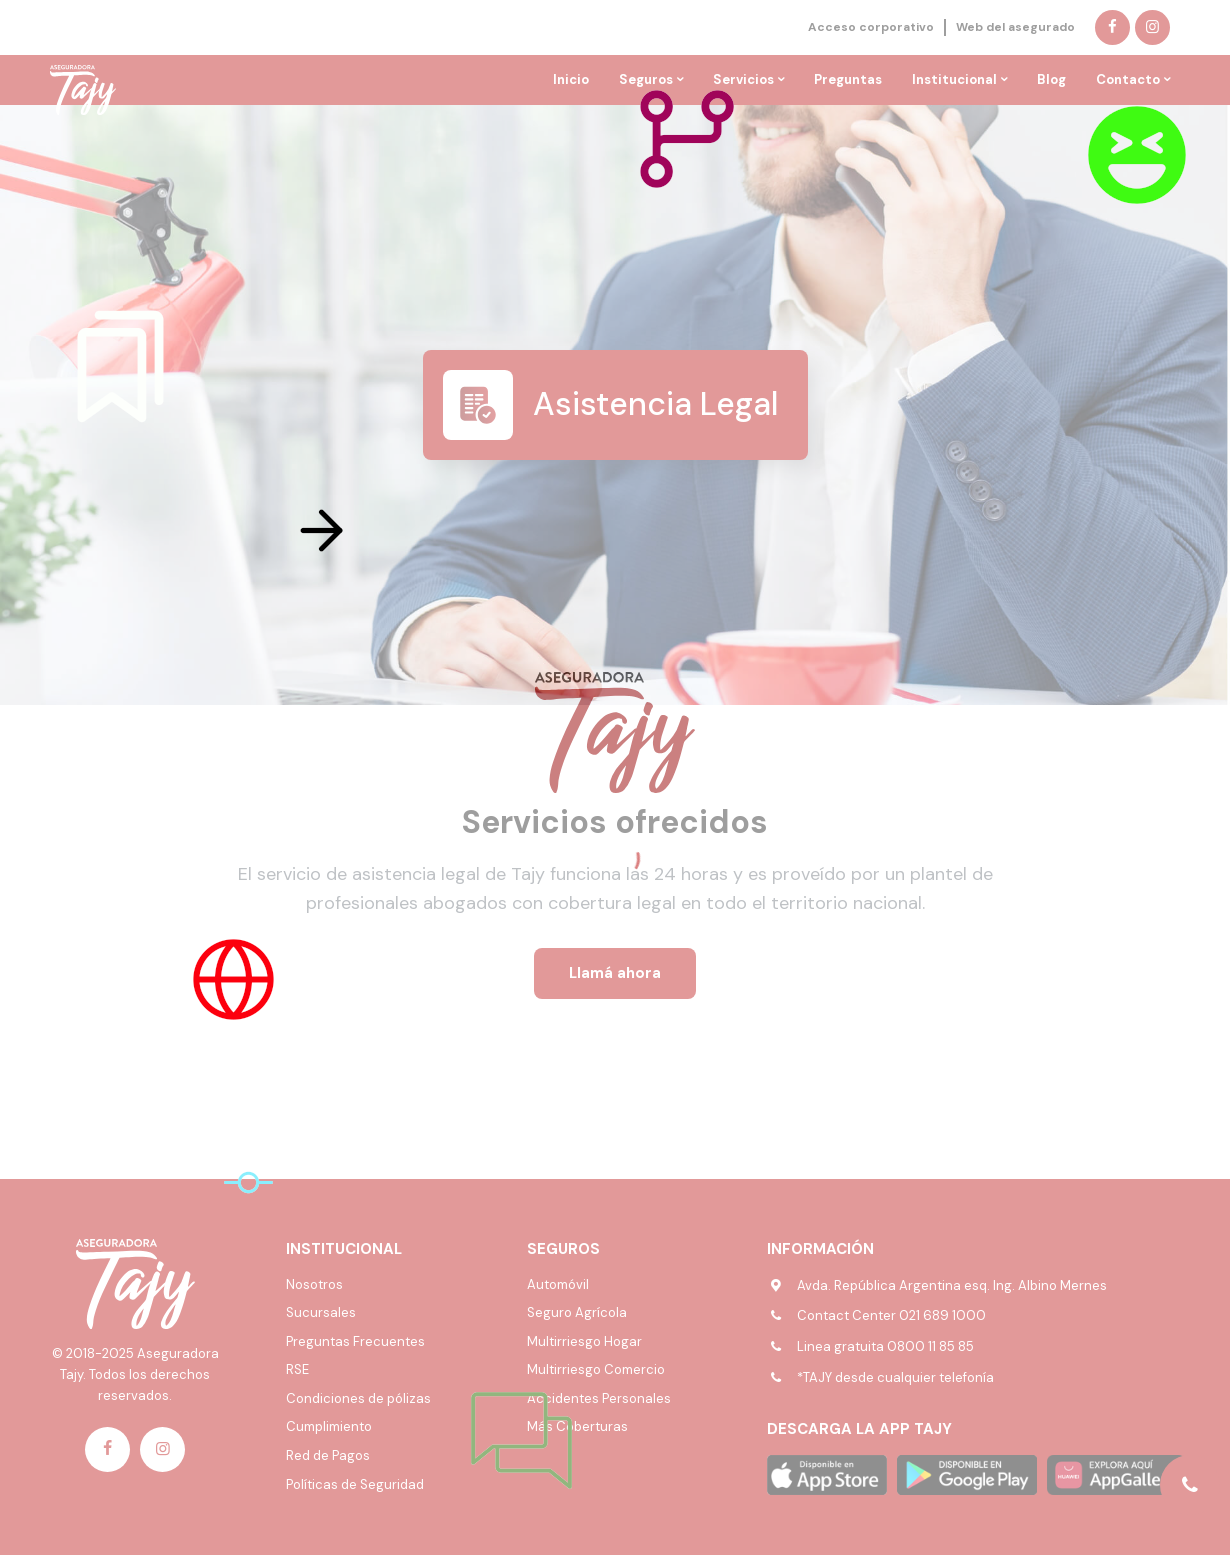 This screenshot has width=1230, height=1555. What do you see at coordinates (248, 1182) in the screenshot?
I see `view commit history in version control` at bounding box center [248, 1182].